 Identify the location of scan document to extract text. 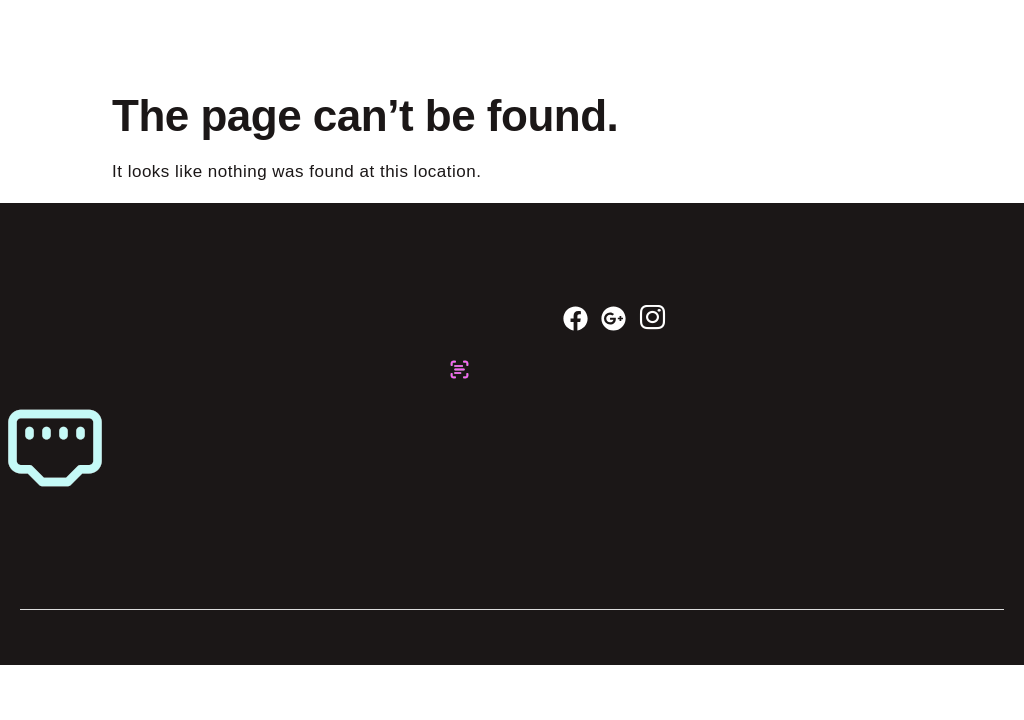
(459, 369).